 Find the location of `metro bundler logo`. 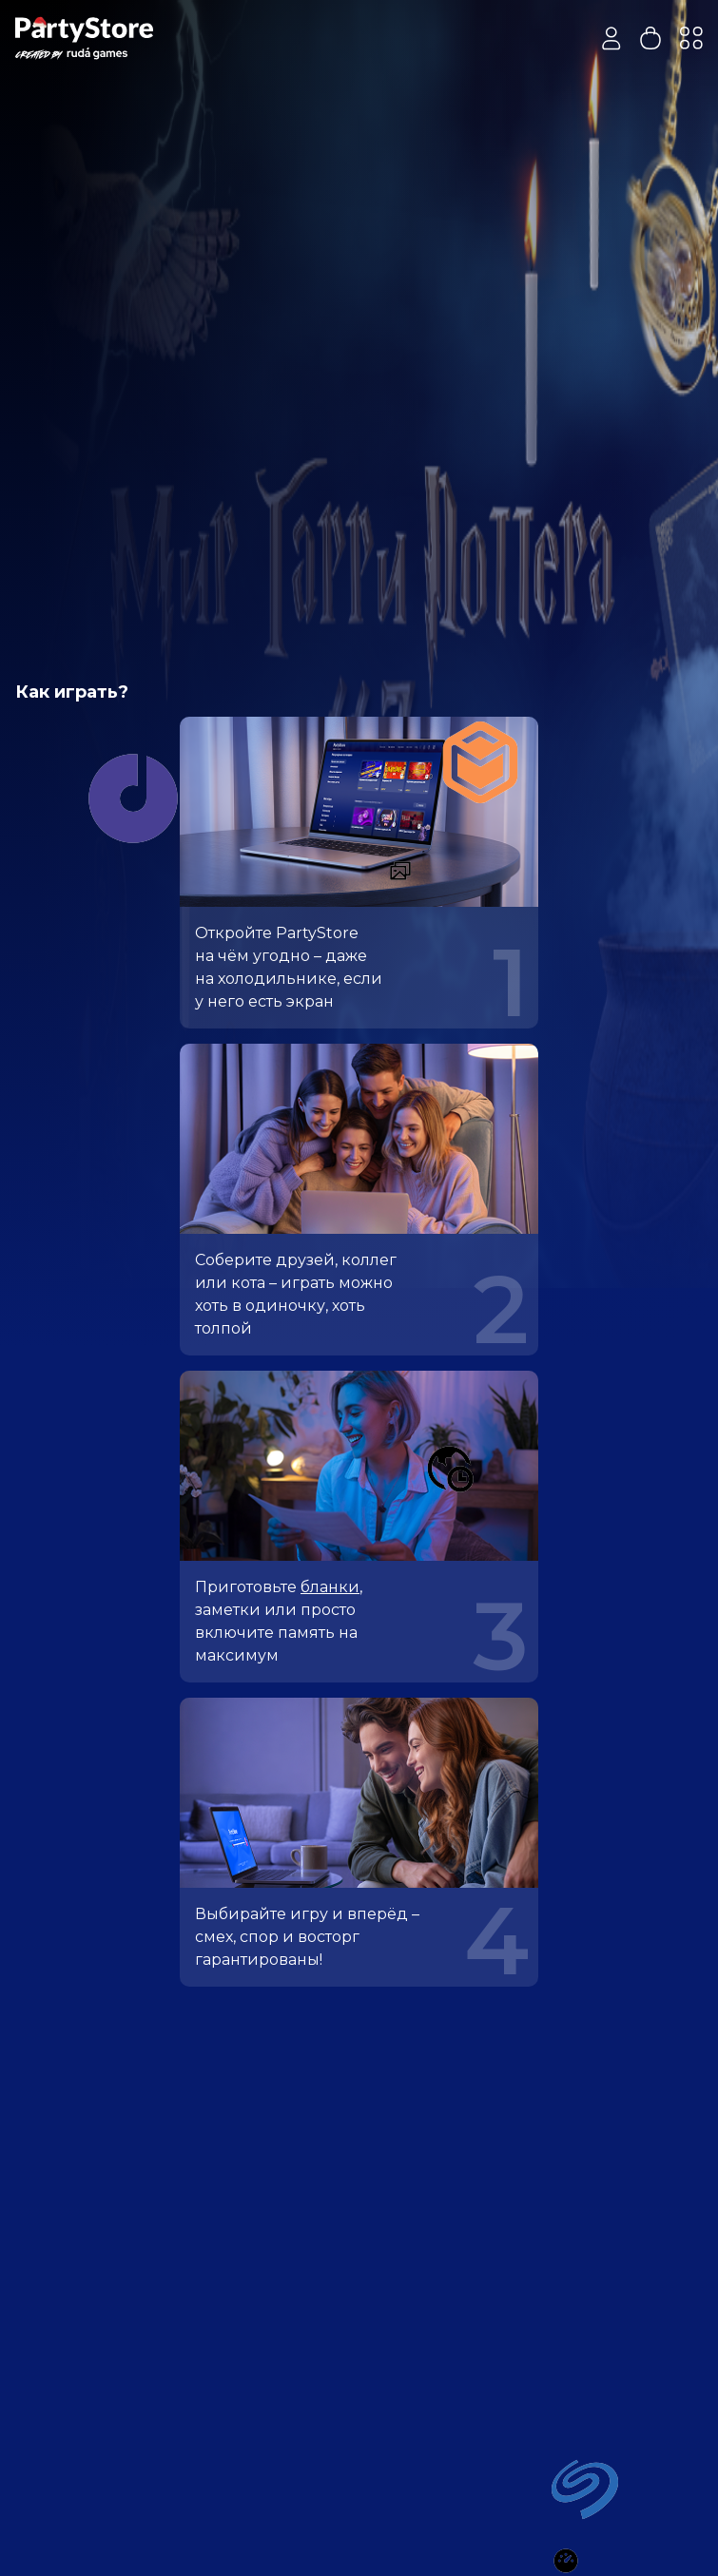

metro bundler logo is located at coordinates (480, 762).